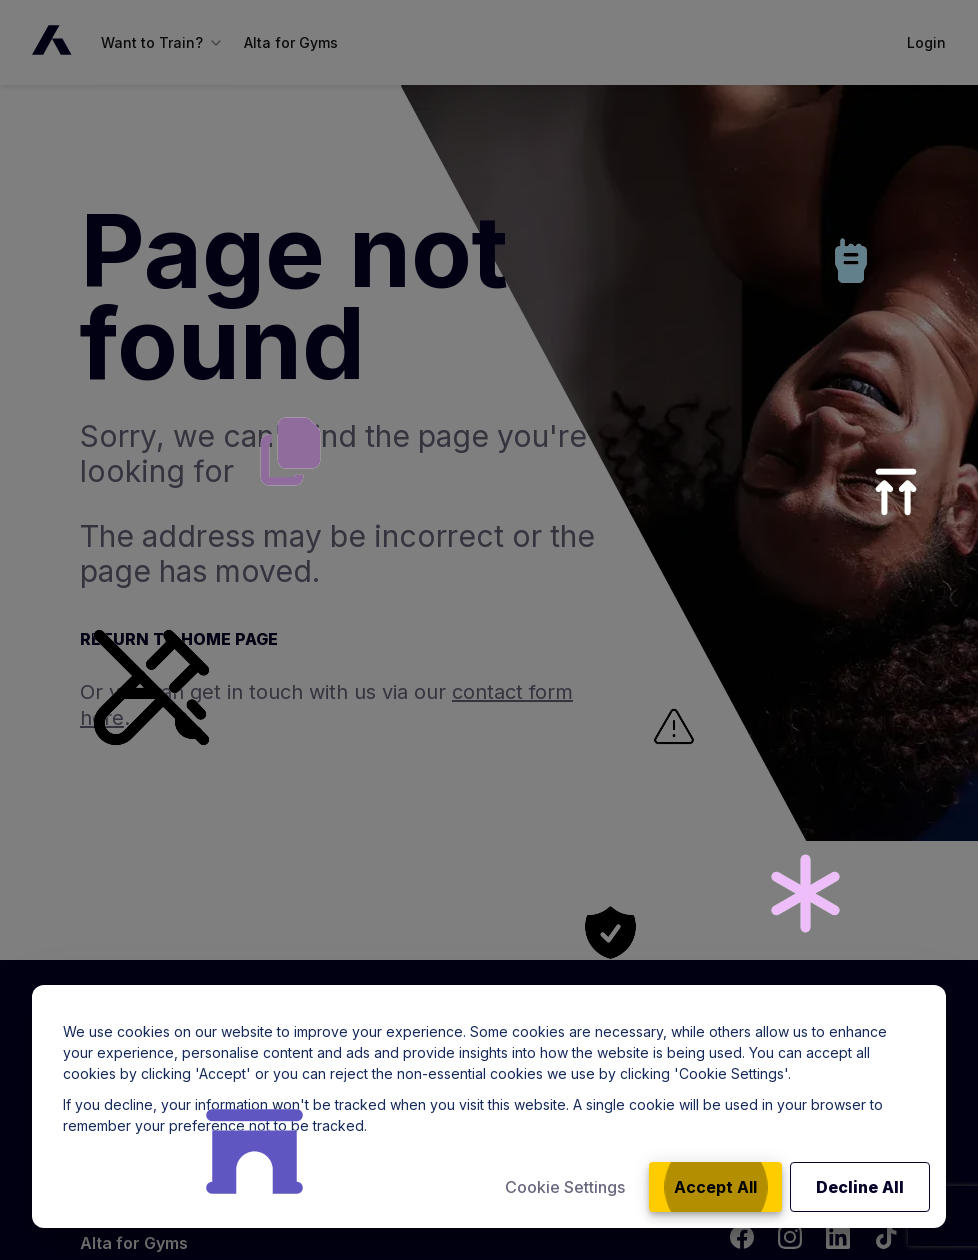 The height and width of the screenshot is (1260, 978). I want to click on indicates a warning or caution state, so click(674, 726).